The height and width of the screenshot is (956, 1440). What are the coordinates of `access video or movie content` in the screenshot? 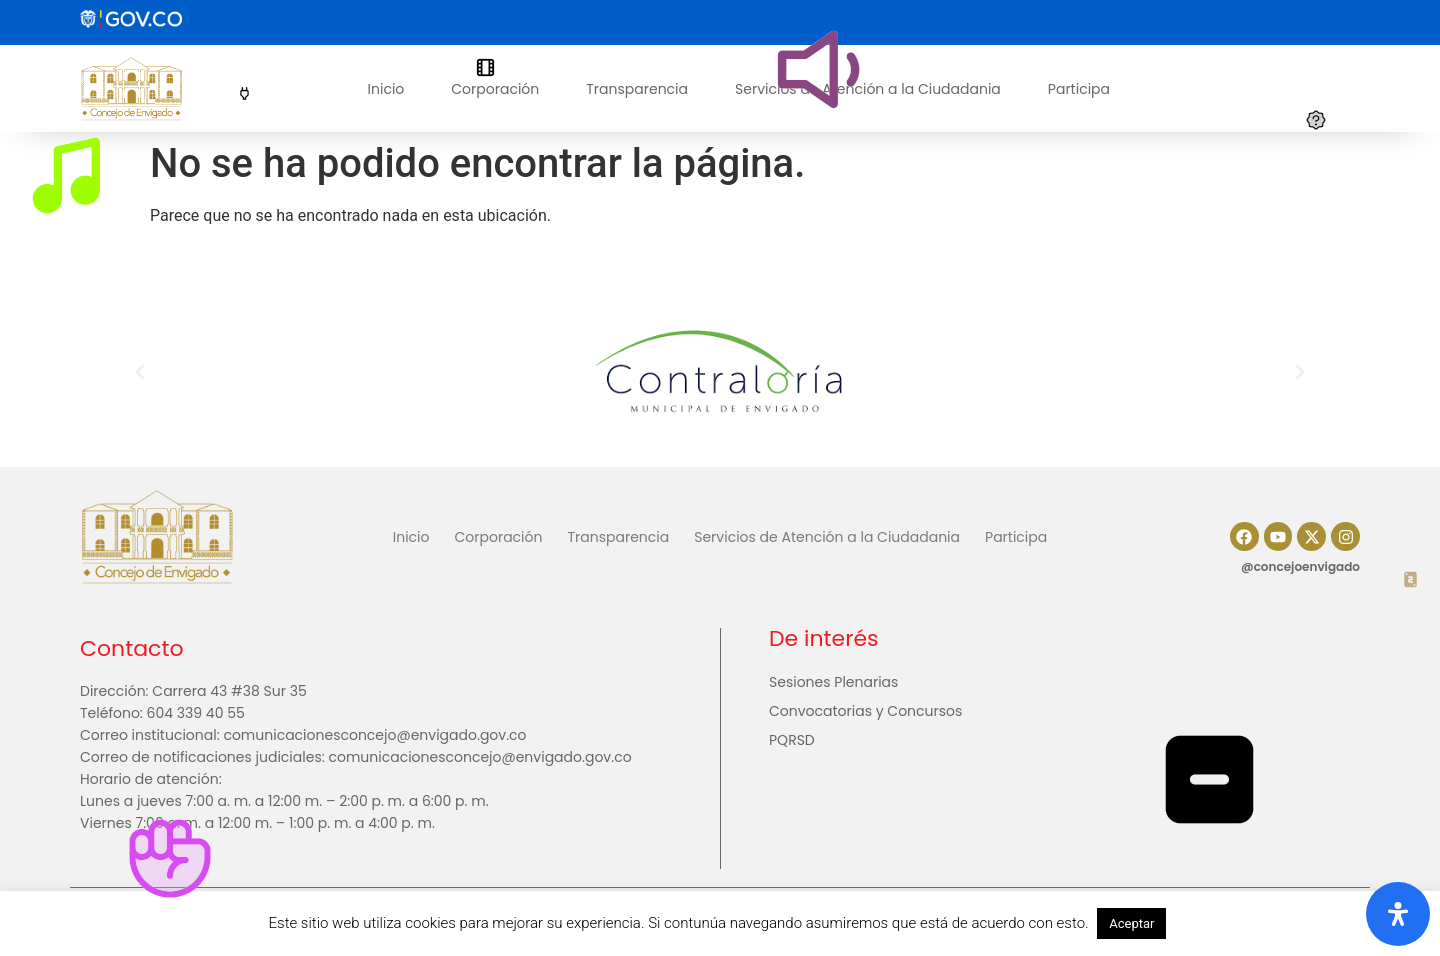 It's located at (485, 67).